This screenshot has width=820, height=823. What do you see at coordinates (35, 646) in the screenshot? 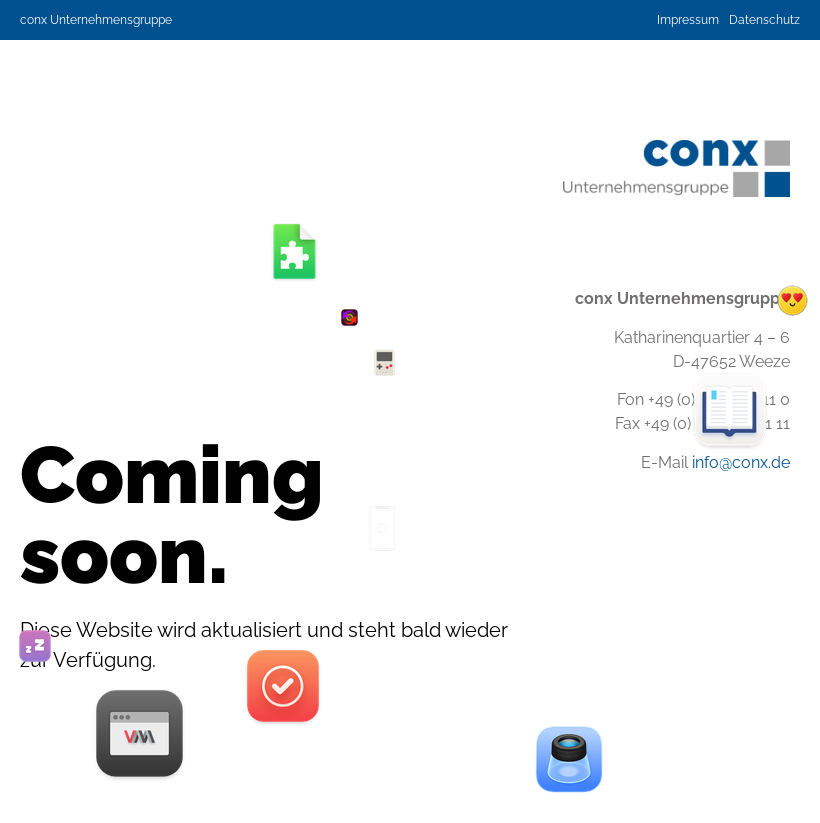
I see `put your mac into hibernate or sleep mode` at bounding box center [35, 646].